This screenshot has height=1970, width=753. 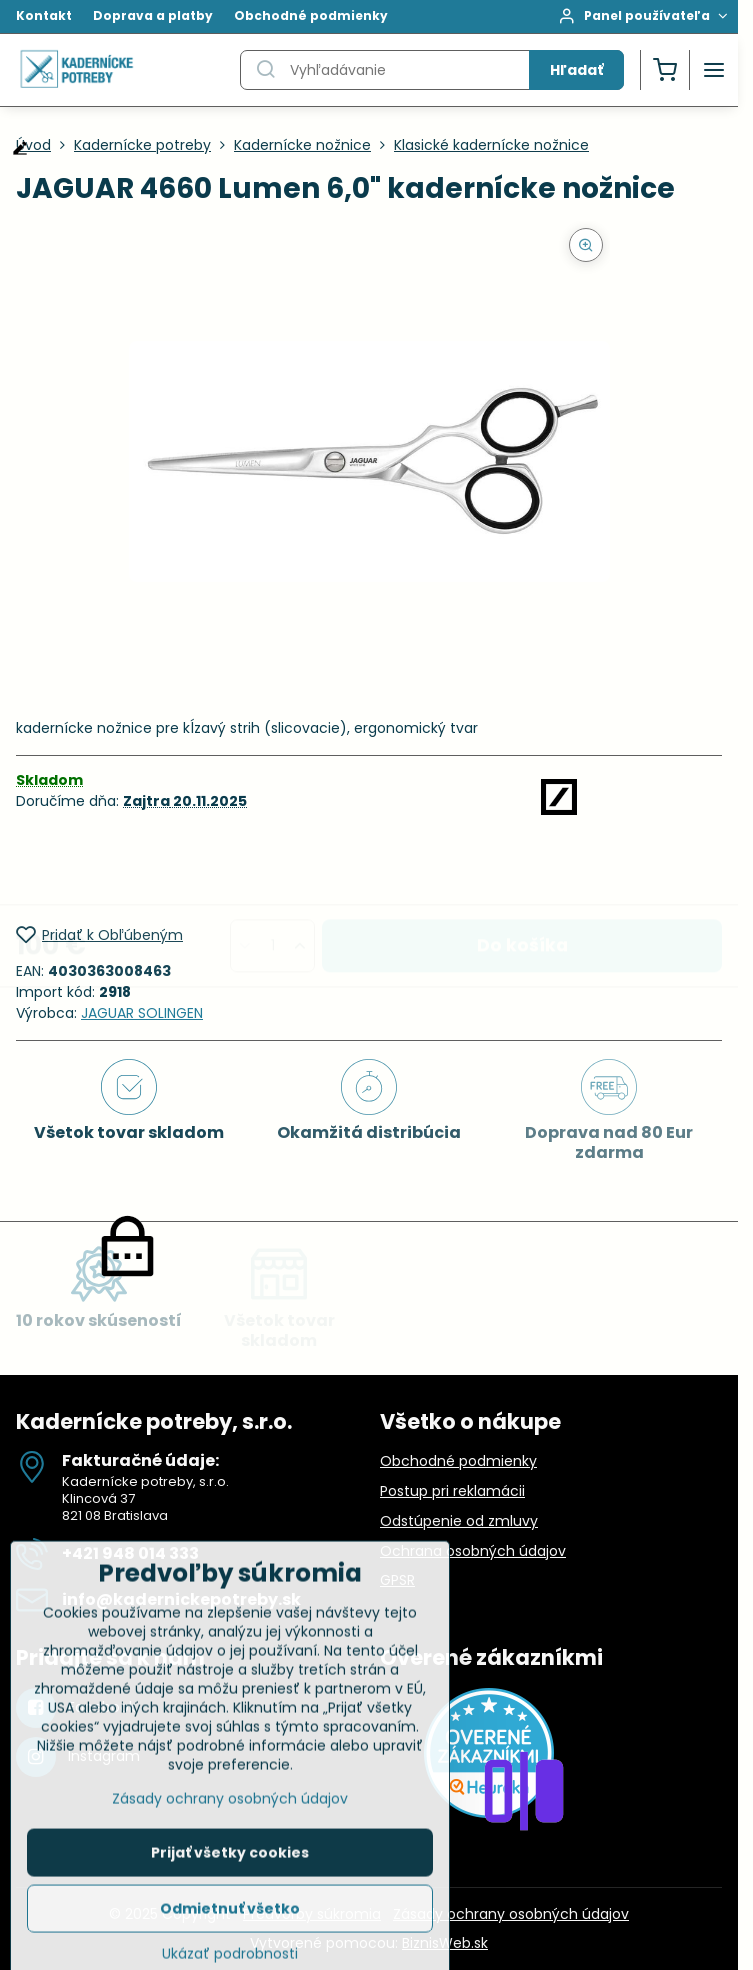 I want to click on enter password to unlock, so click(x=127, y=1247).